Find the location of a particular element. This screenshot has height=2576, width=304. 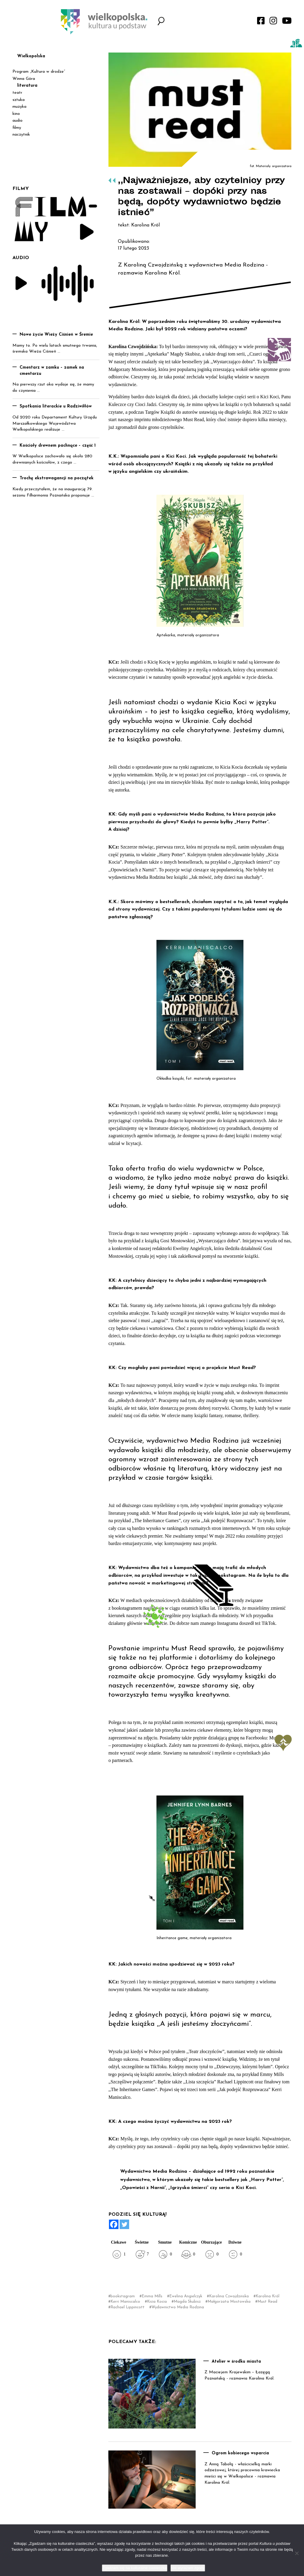

select a cheerful or happy mood is located at coordinates (283, 1743).